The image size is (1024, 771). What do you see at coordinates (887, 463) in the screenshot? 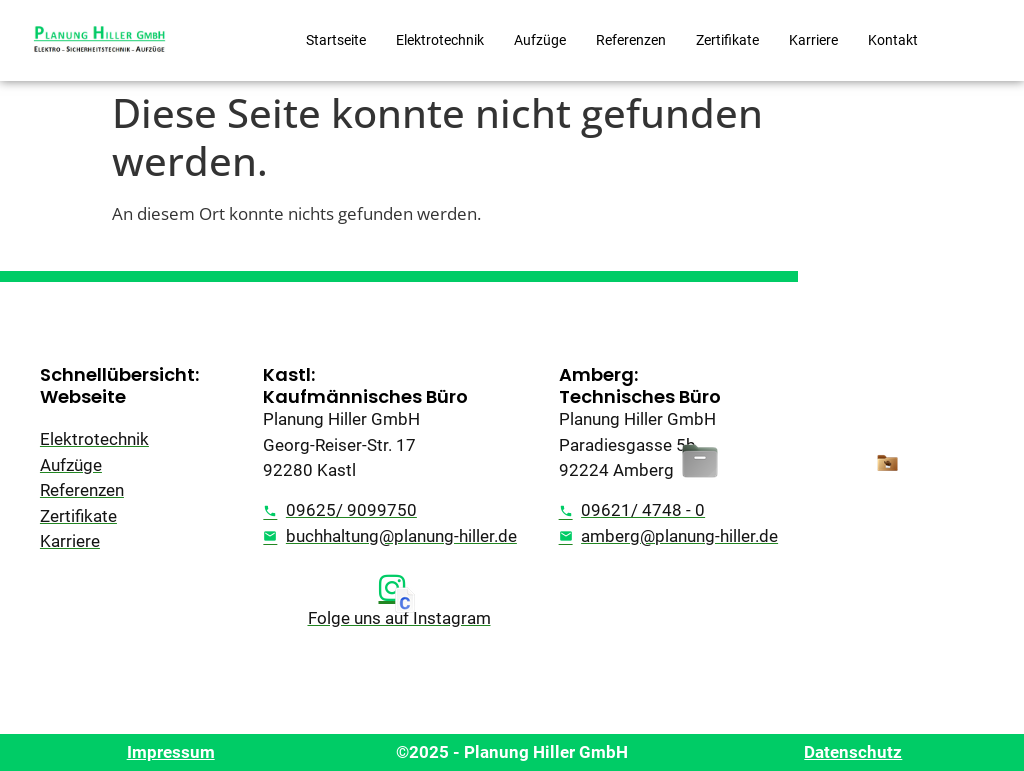
I see `folder containing android ice cream sandwich system files` at bounding box center [887, 463].